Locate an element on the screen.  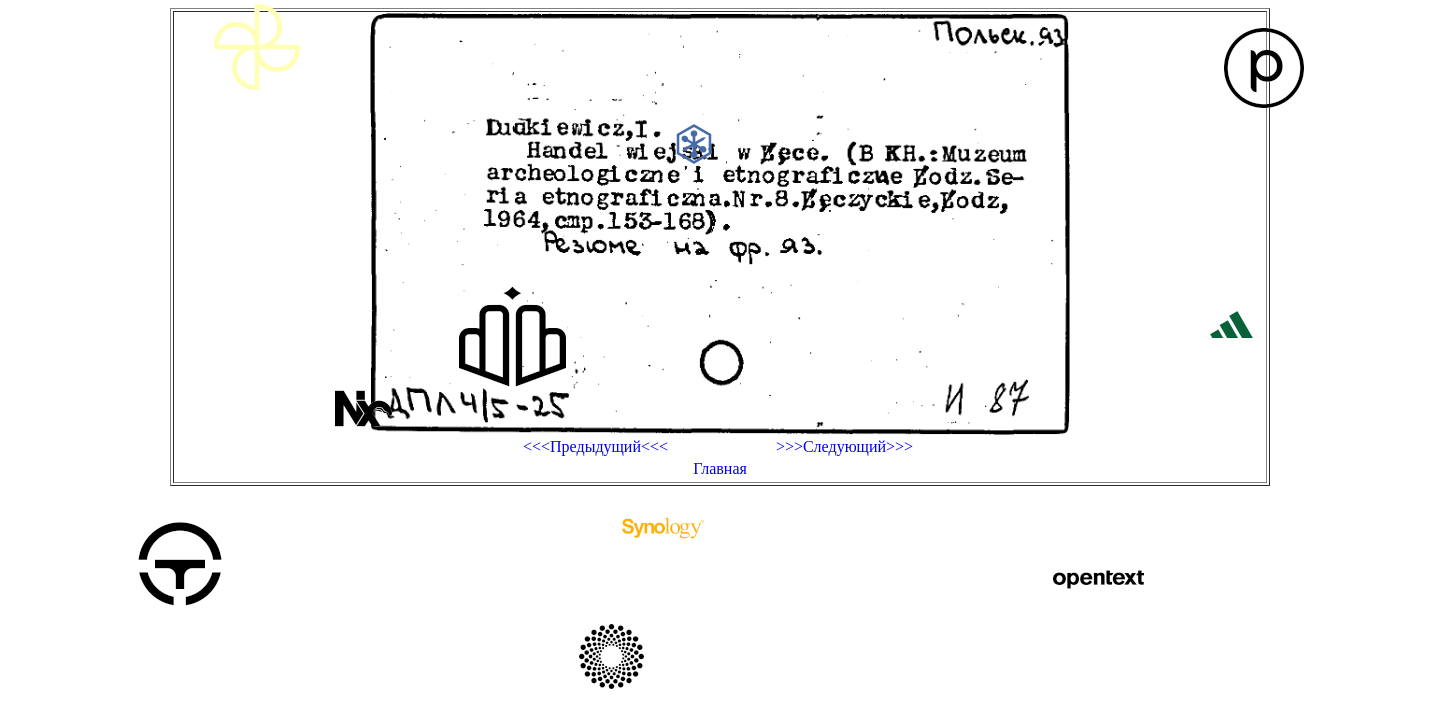
nx build system logo is located at coordinates (363, 408).